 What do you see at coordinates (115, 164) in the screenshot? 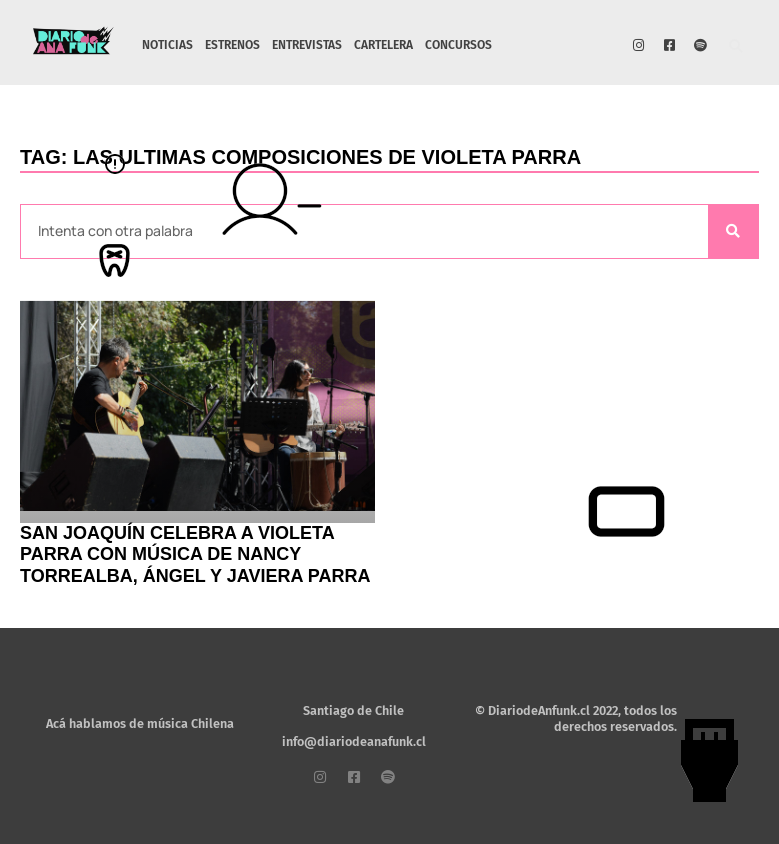
I see `indicates a warning or alert status` at bounding box center [115, 164].